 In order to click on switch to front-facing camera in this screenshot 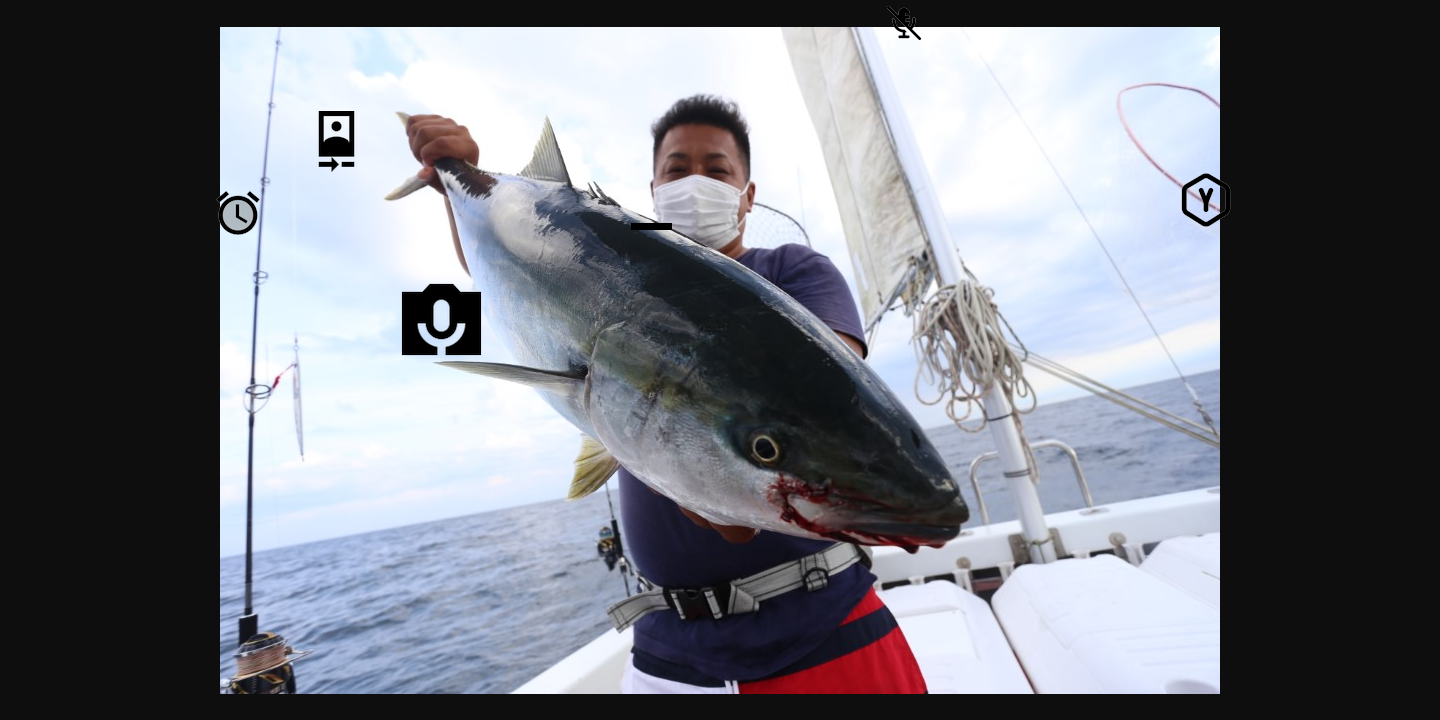, I will do `click(336, 141)`.